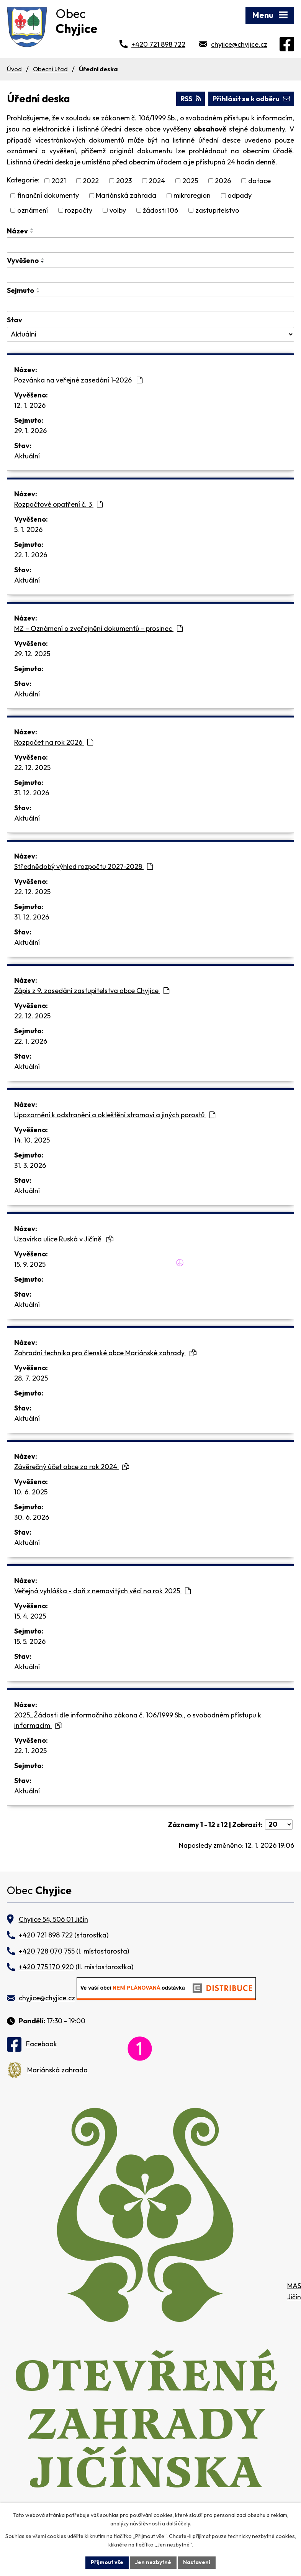 The image size is (301, 2576). Describe the element at coordinates (140, 2049) in the screenshot. I see `indicates the first step in a process or sequence` at that location.